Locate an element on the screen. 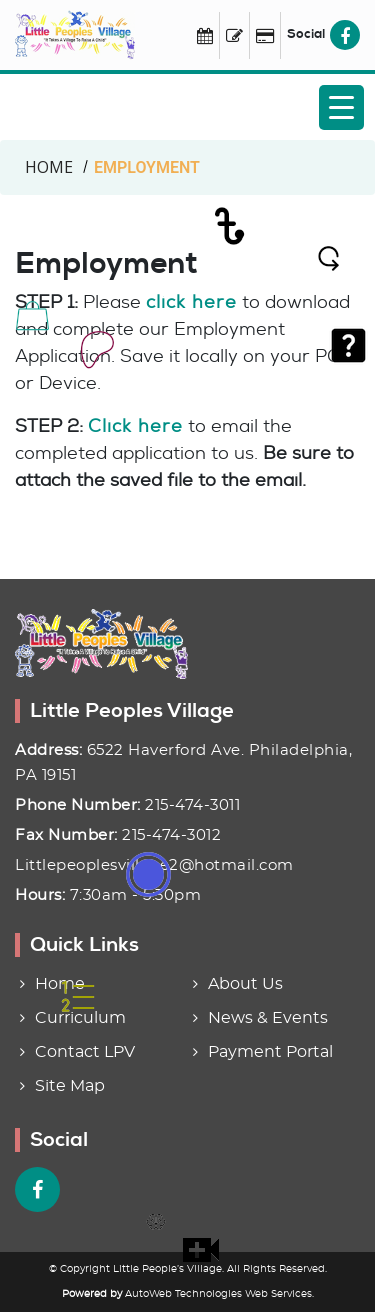 The image size is (375, 1312). start recording audio or video is located at coordinates (148, 874).